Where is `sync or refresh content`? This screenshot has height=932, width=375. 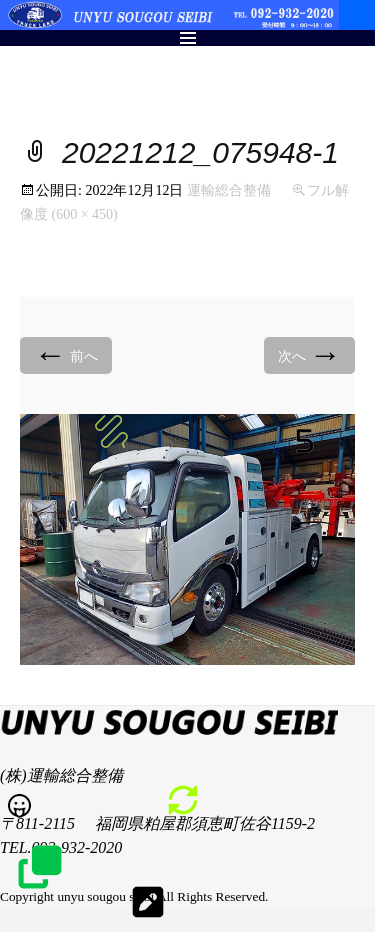
sync or refresh content is located at coordinates (183, 800).